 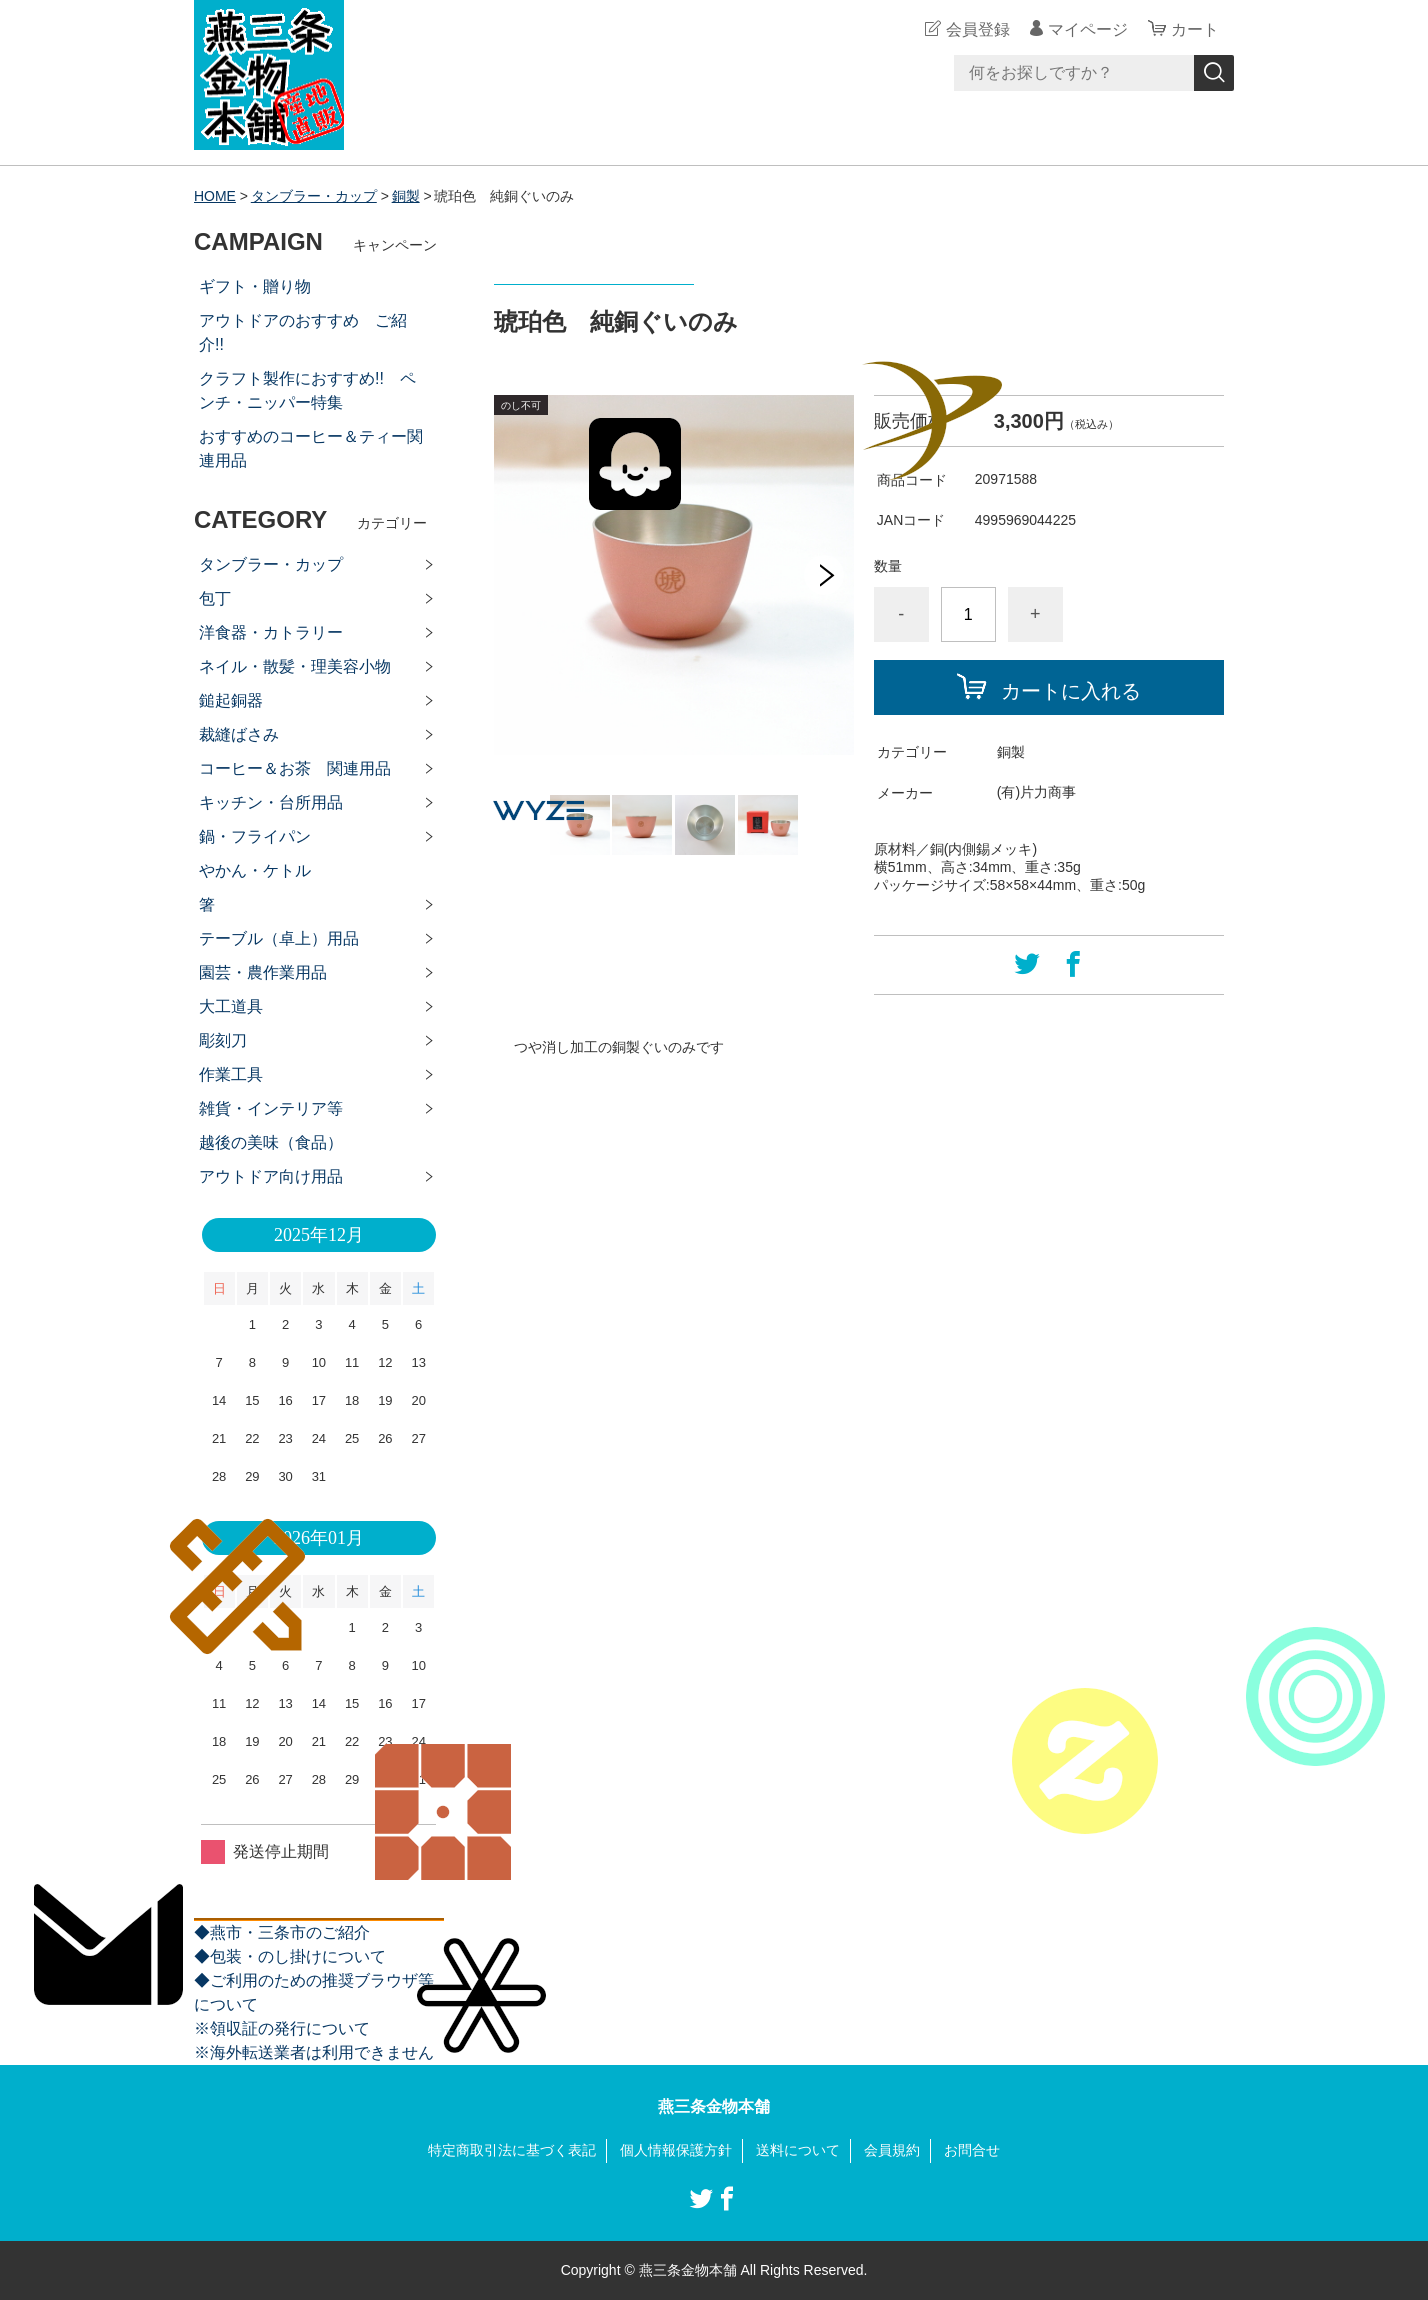 I want to click on access design tools, so click(x=237, y=1586).